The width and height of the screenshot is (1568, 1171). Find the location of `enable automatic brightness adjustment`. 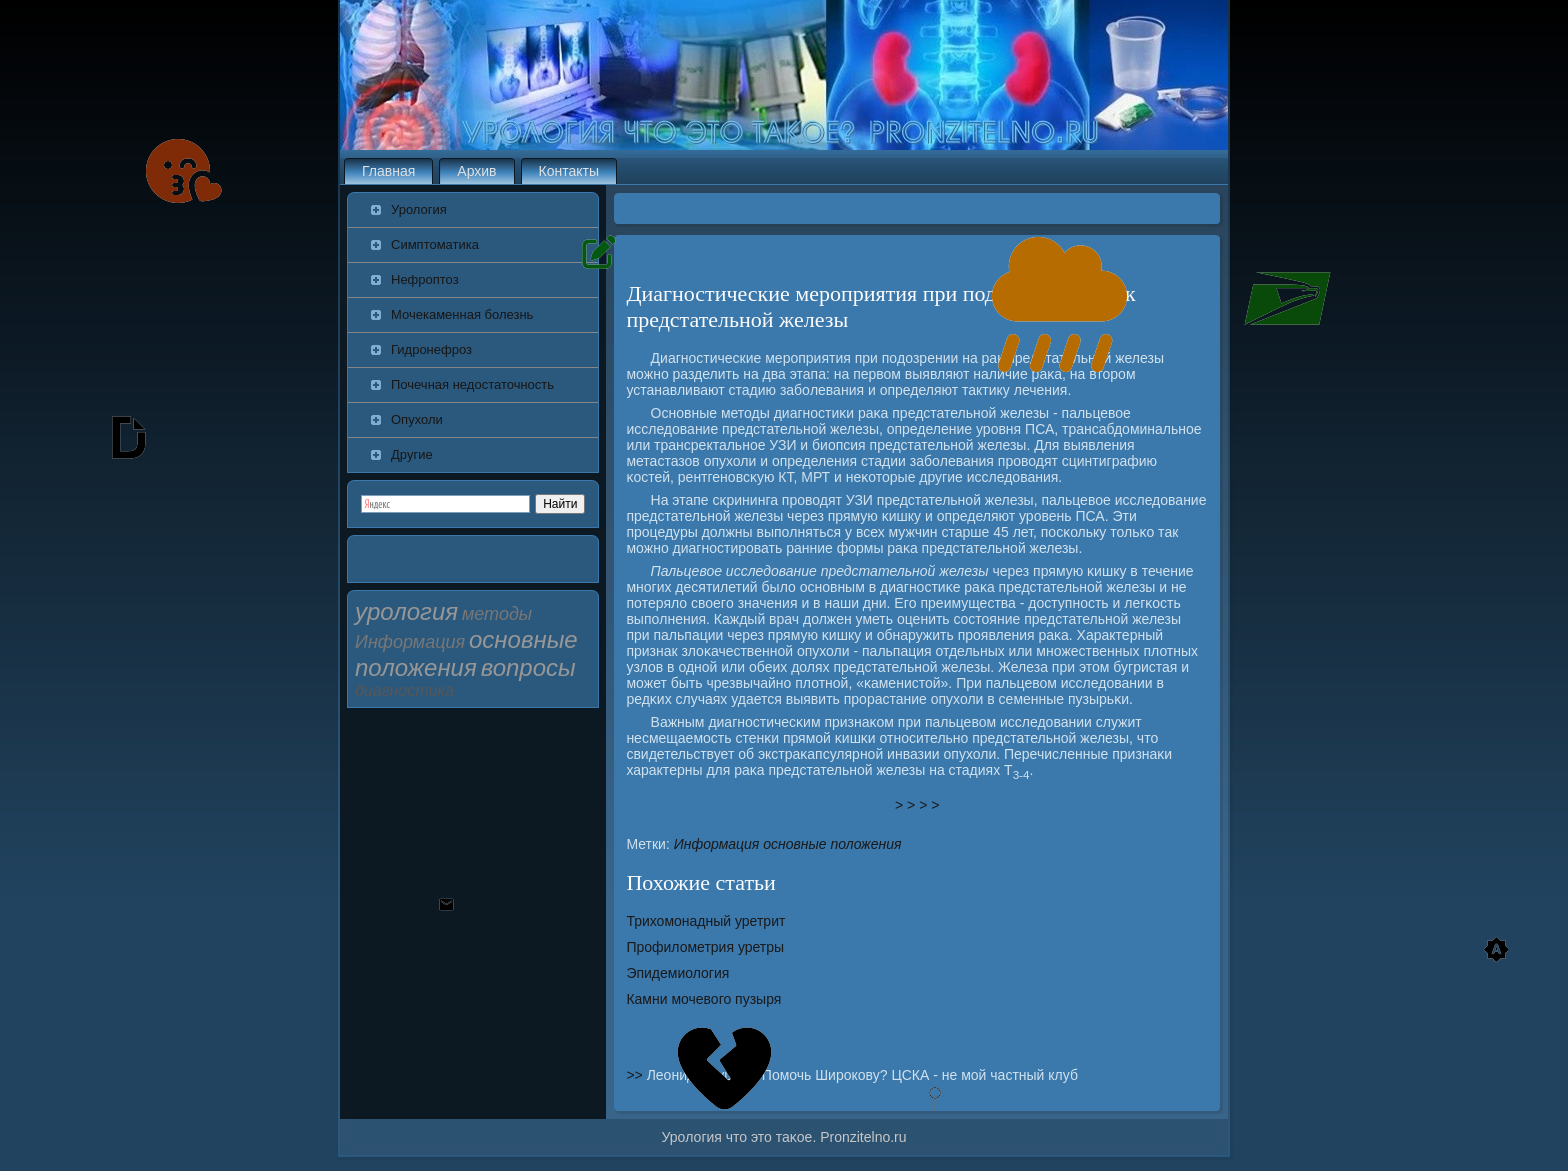

enable automatic brightness adjustment is located at coordinates (1496, 949).